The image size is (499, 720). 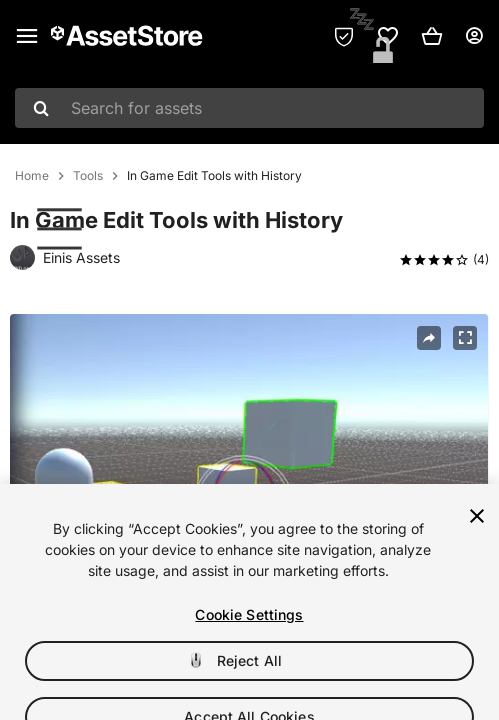 What do you see at coordinates (361, 19) in the screenshot?
I see `indicates disk is in standby/sleep mode` at bounding box center [361, 19].